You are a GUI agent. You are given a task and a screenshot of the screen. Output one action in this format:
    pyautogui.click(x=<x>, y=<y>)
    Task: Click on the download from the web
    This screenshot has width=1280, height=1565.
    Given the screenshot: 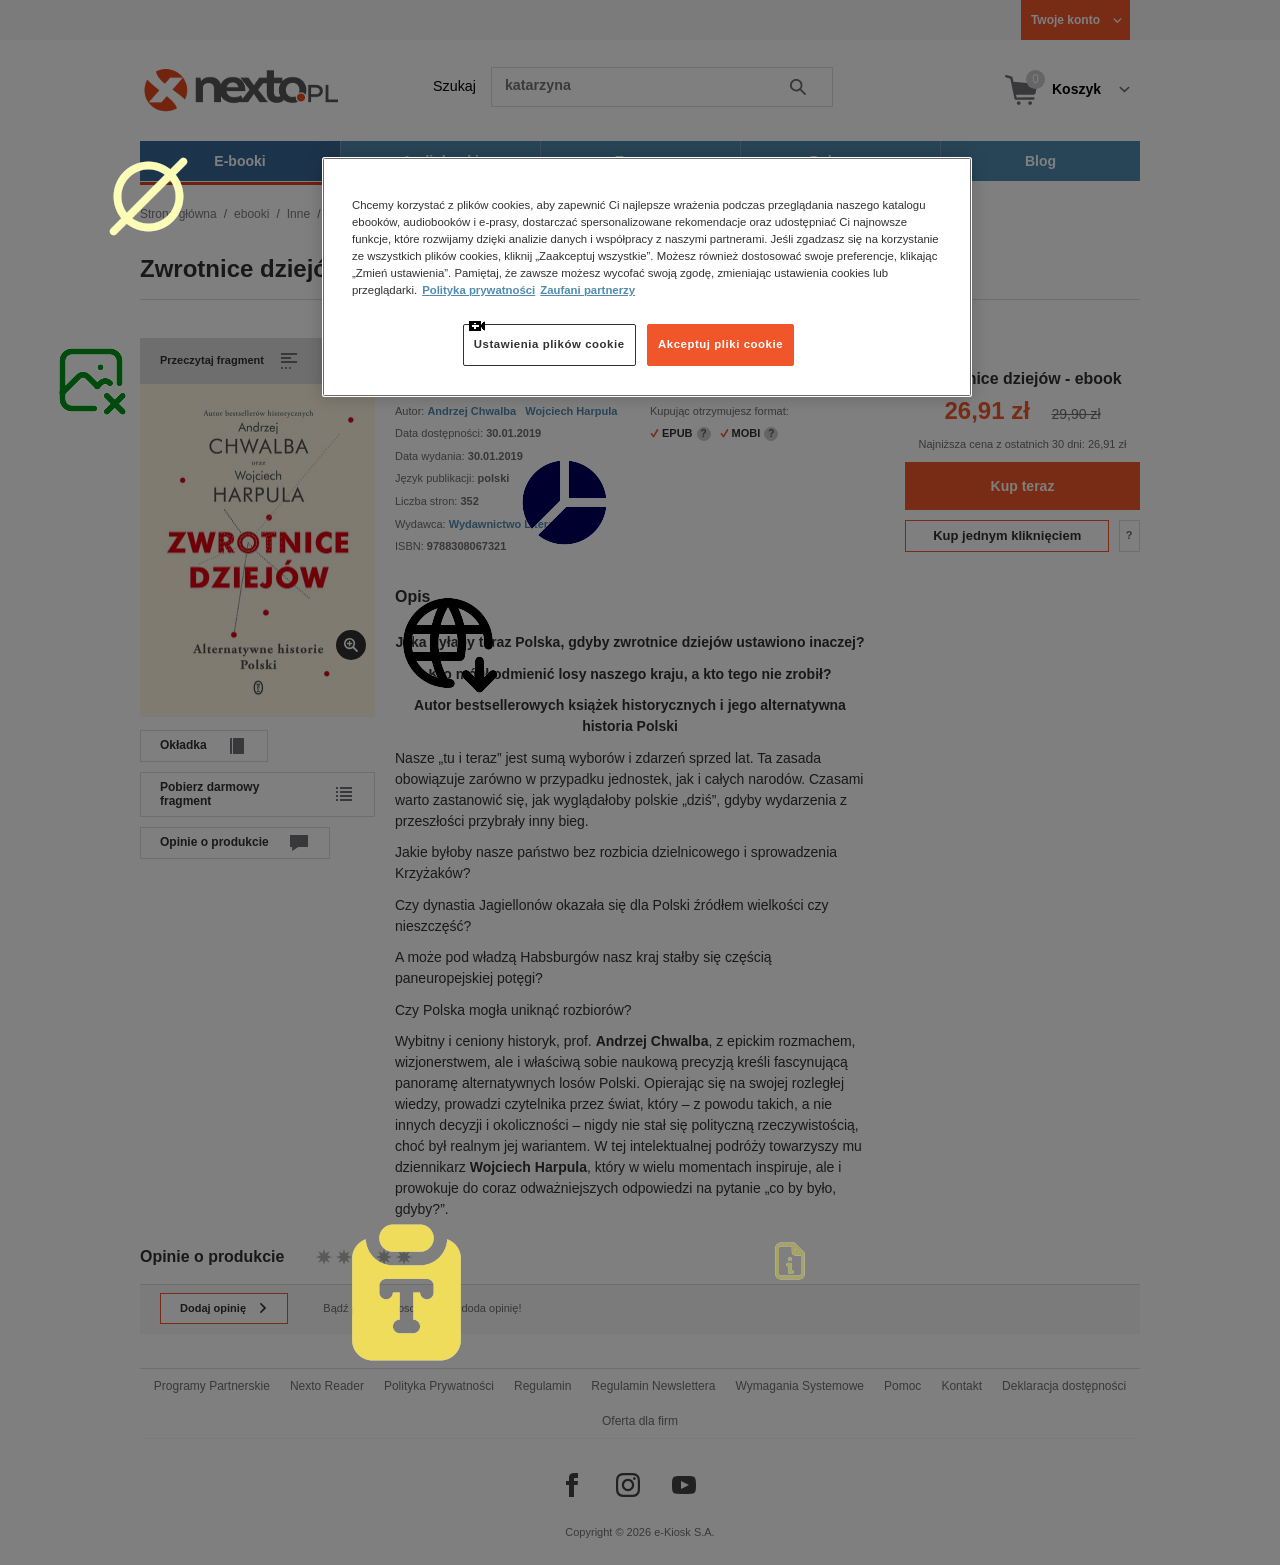 What is the action you would take?
    pyautogui.click(x=448, y=643)
    